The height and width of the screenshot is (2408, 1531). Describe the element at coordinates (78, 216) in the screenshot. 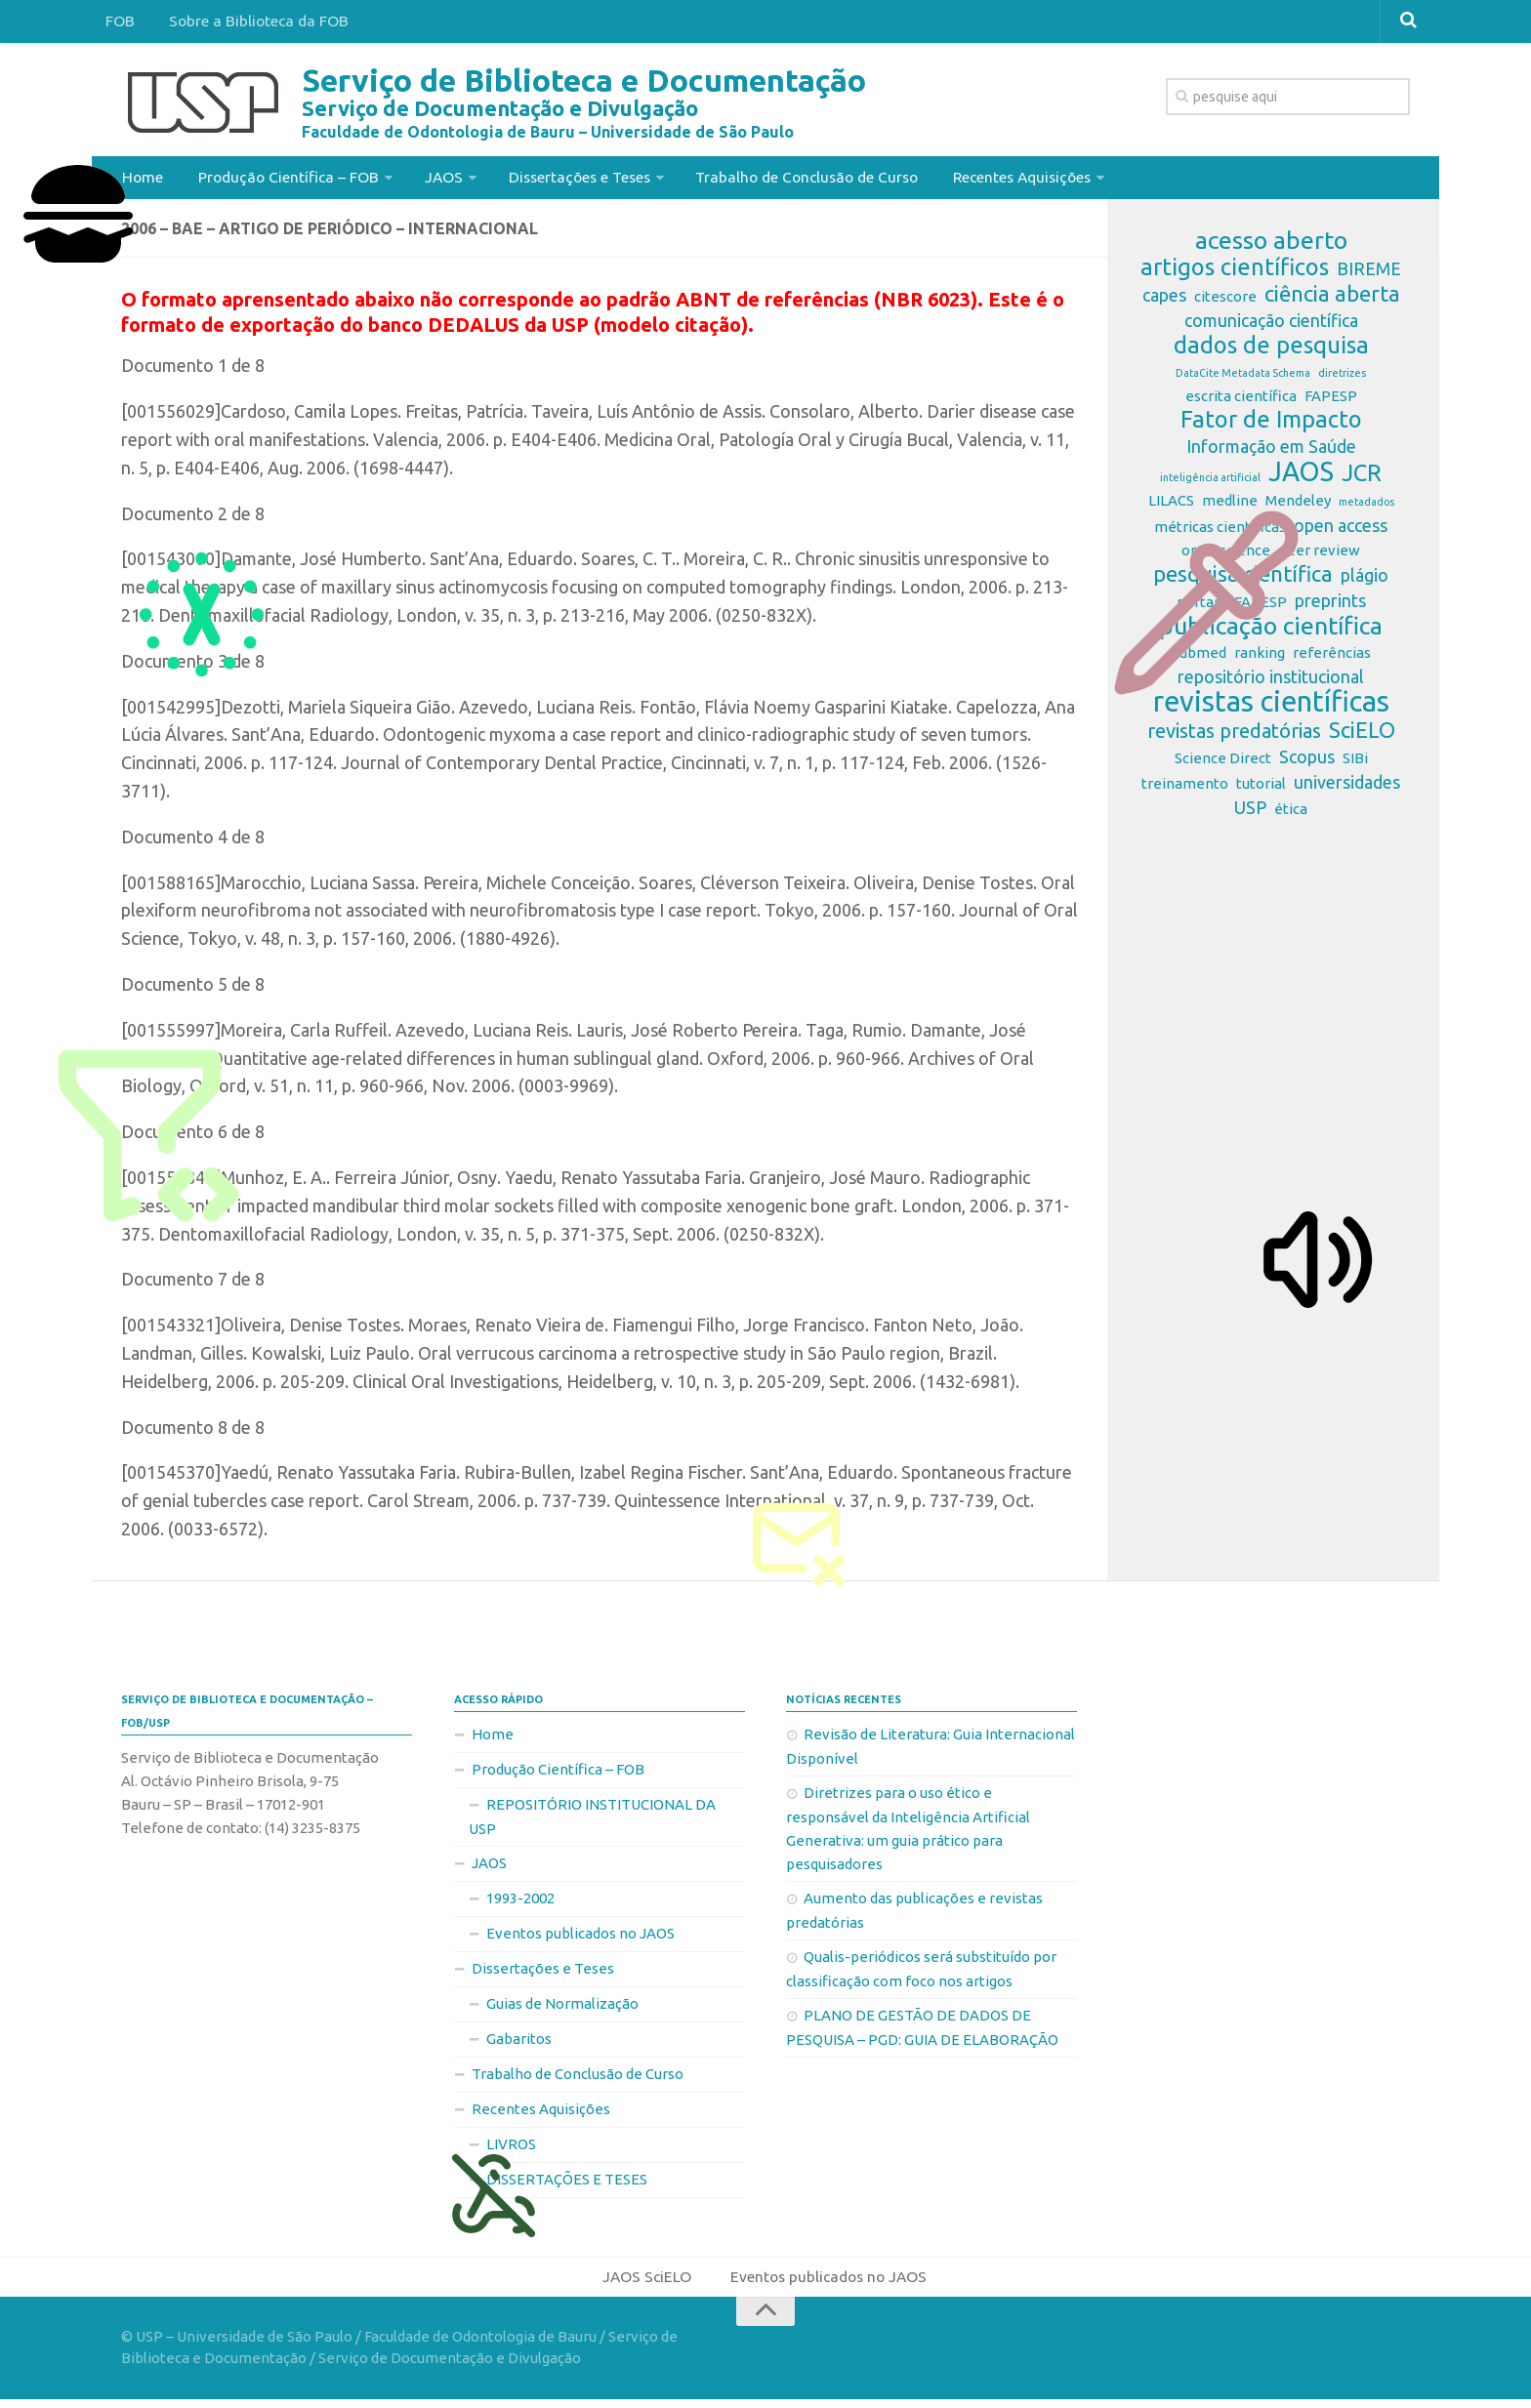

I see `open navigation menu` at that location.